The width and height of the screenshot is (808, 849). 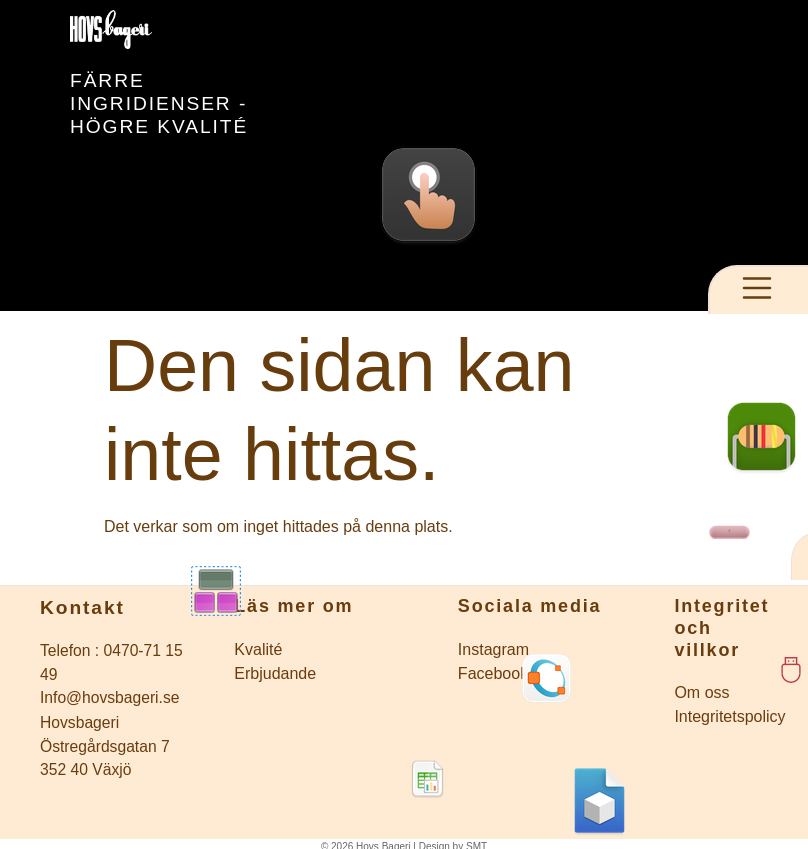 What do you see at coordinates (761, 436) in the screenshot?
I see `open ColorCode app` at bounding box center [761, 436].